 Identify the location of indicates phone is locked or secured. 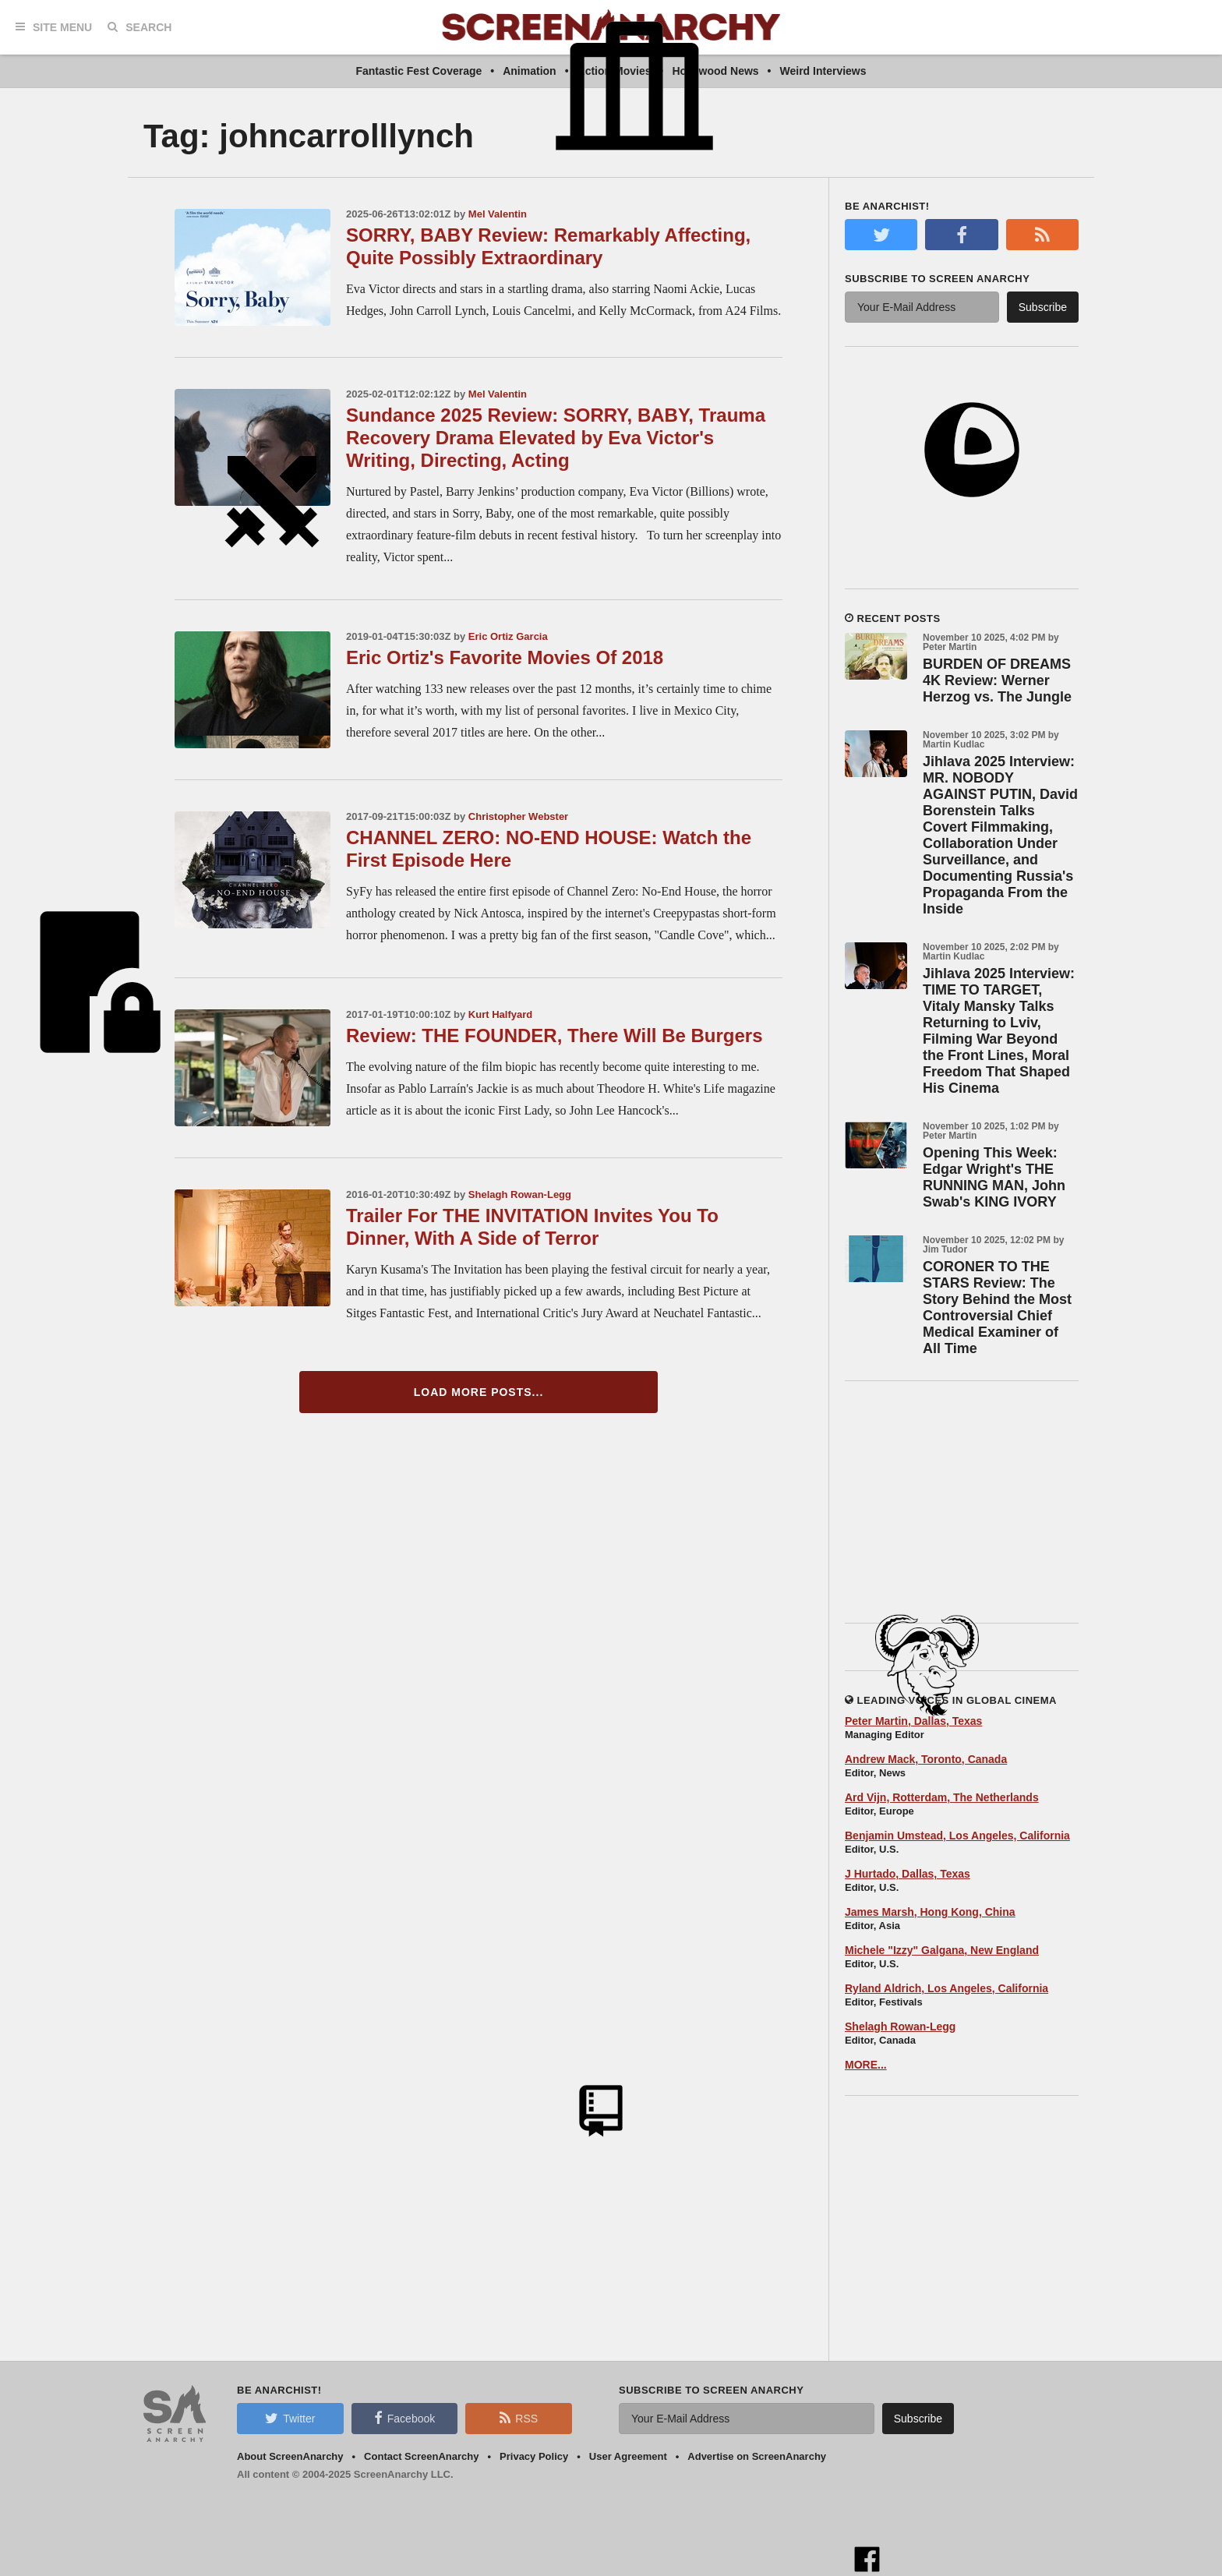
(90, 982).